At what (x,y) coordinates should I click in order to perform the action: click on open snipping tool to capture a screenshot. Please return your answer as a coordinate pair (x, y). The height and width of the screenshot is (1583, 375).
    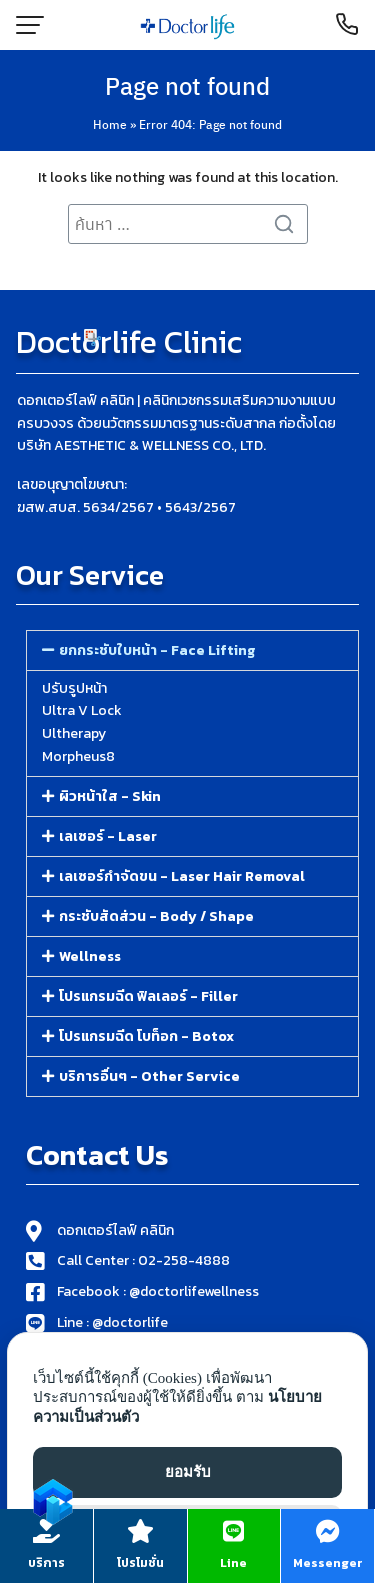
    Looking at the image, I should click on (92, 337).